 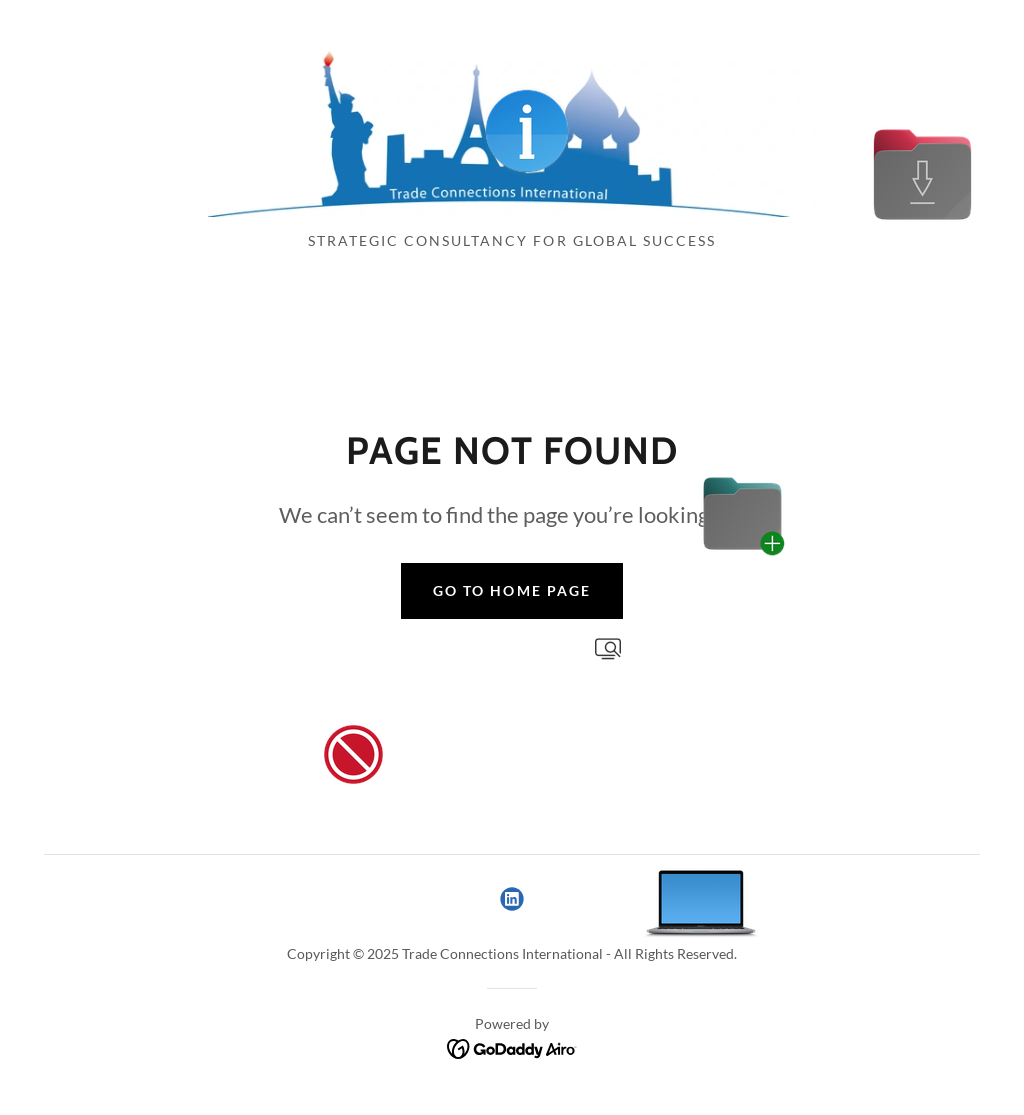 What do you see at coordinates (608, 648) in the screenshot?
I see `access system diagnostics settings` at bounding box center [608, 648].